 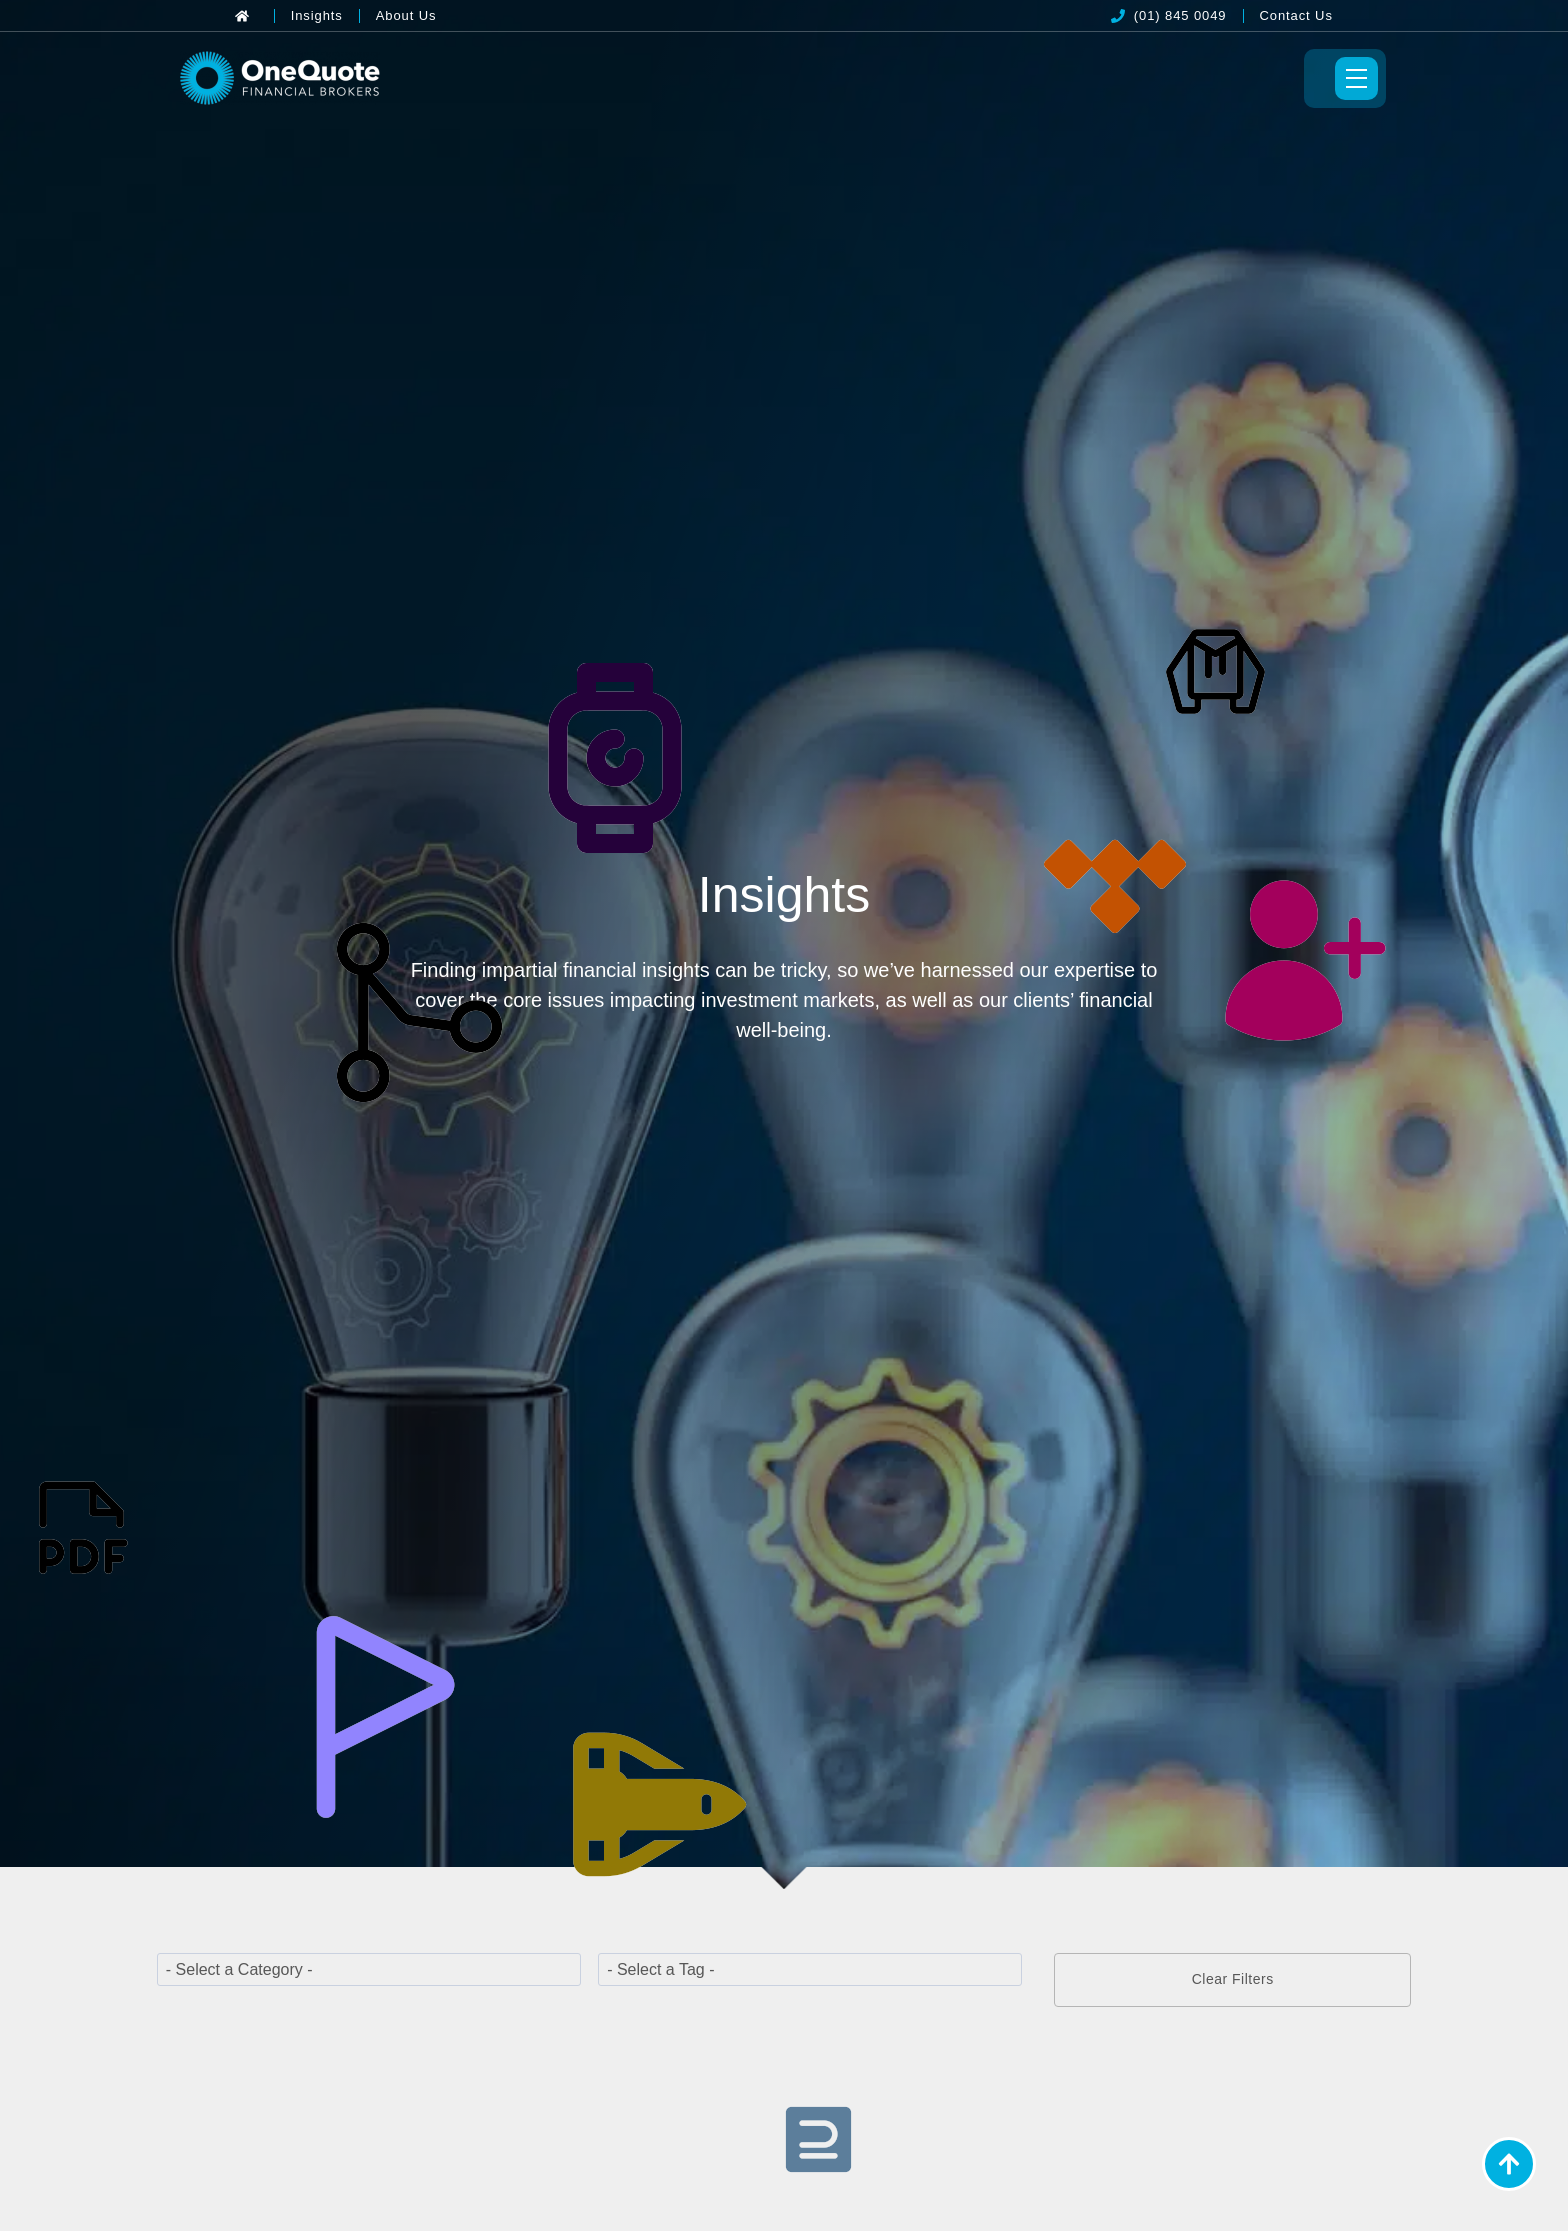 What do you see at coordinates (818, 2139) in the screenshot?
I see `indicates a superset relationship in mathematical notation` at bounding box center [818, 2139].